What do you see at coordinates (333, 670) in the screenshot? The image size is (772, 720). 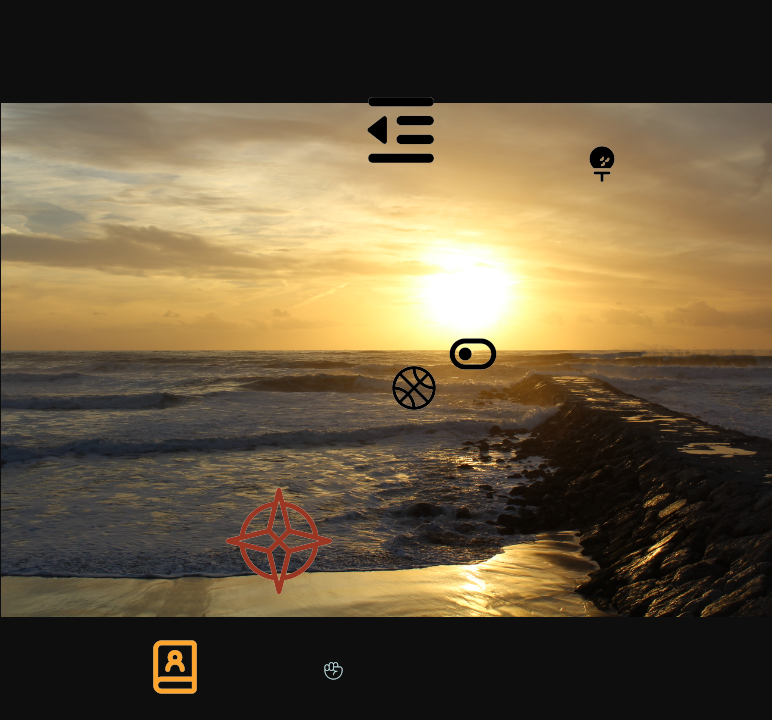 I see `indicates solidarity or support action` at bounding box center [333, 670].